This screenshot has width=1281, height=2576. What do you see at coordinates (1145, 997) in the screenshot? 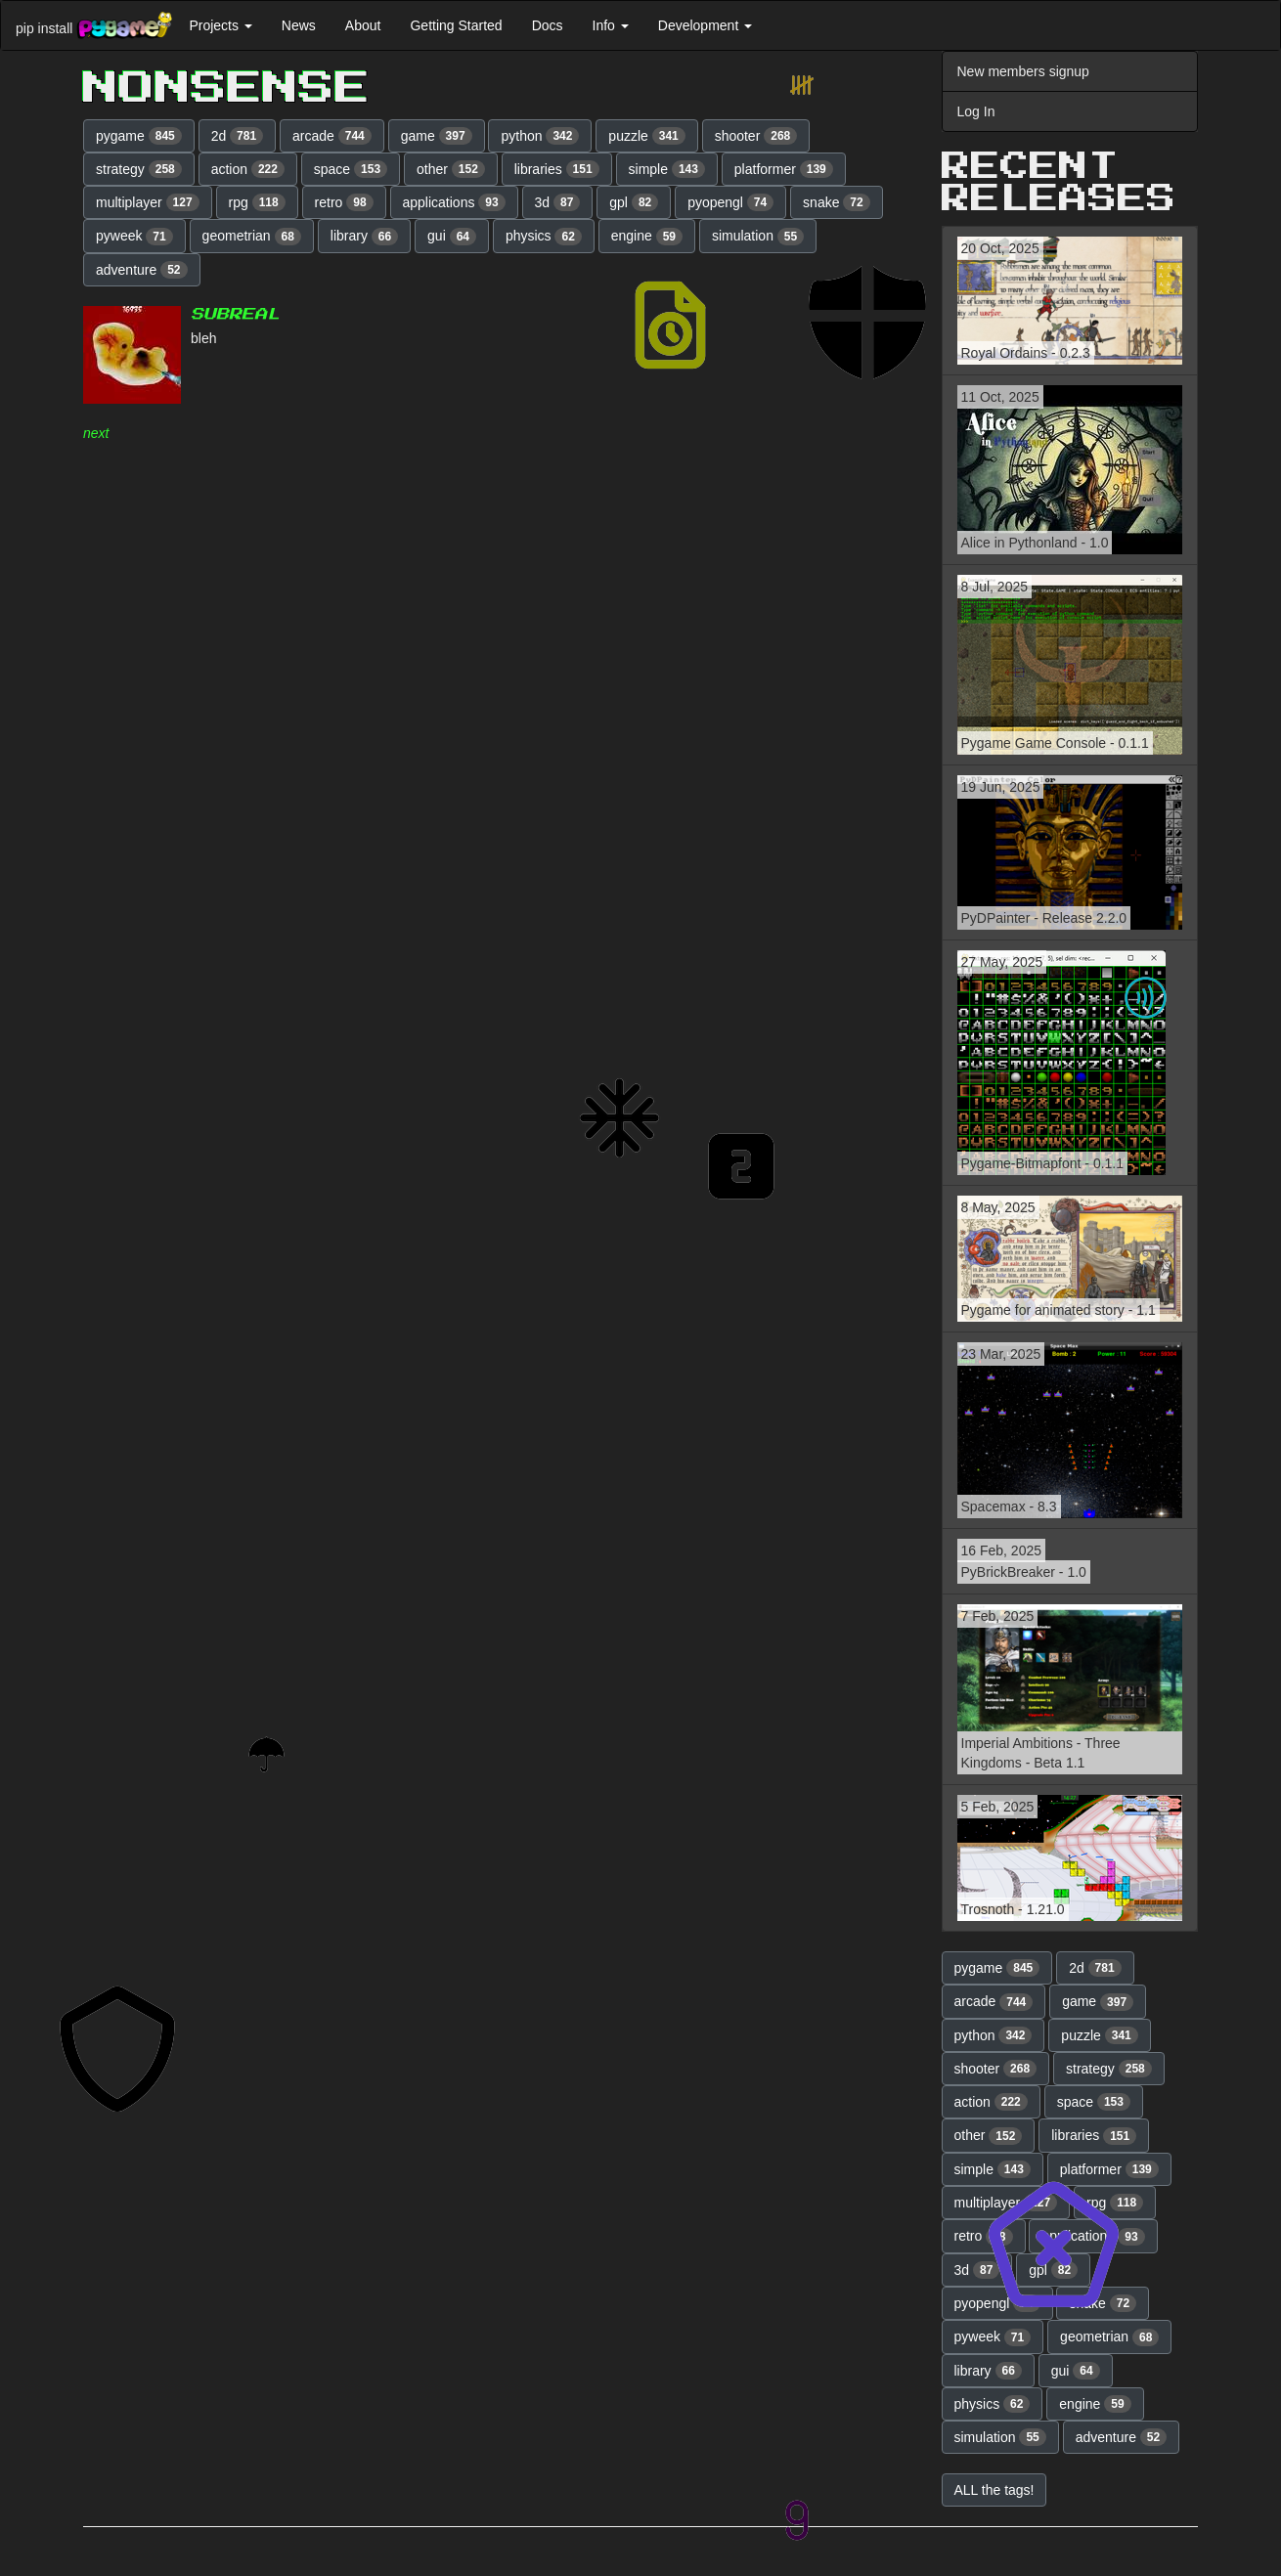
I see `tap to pay with contactless payment` at bounding box center [1145, 997].